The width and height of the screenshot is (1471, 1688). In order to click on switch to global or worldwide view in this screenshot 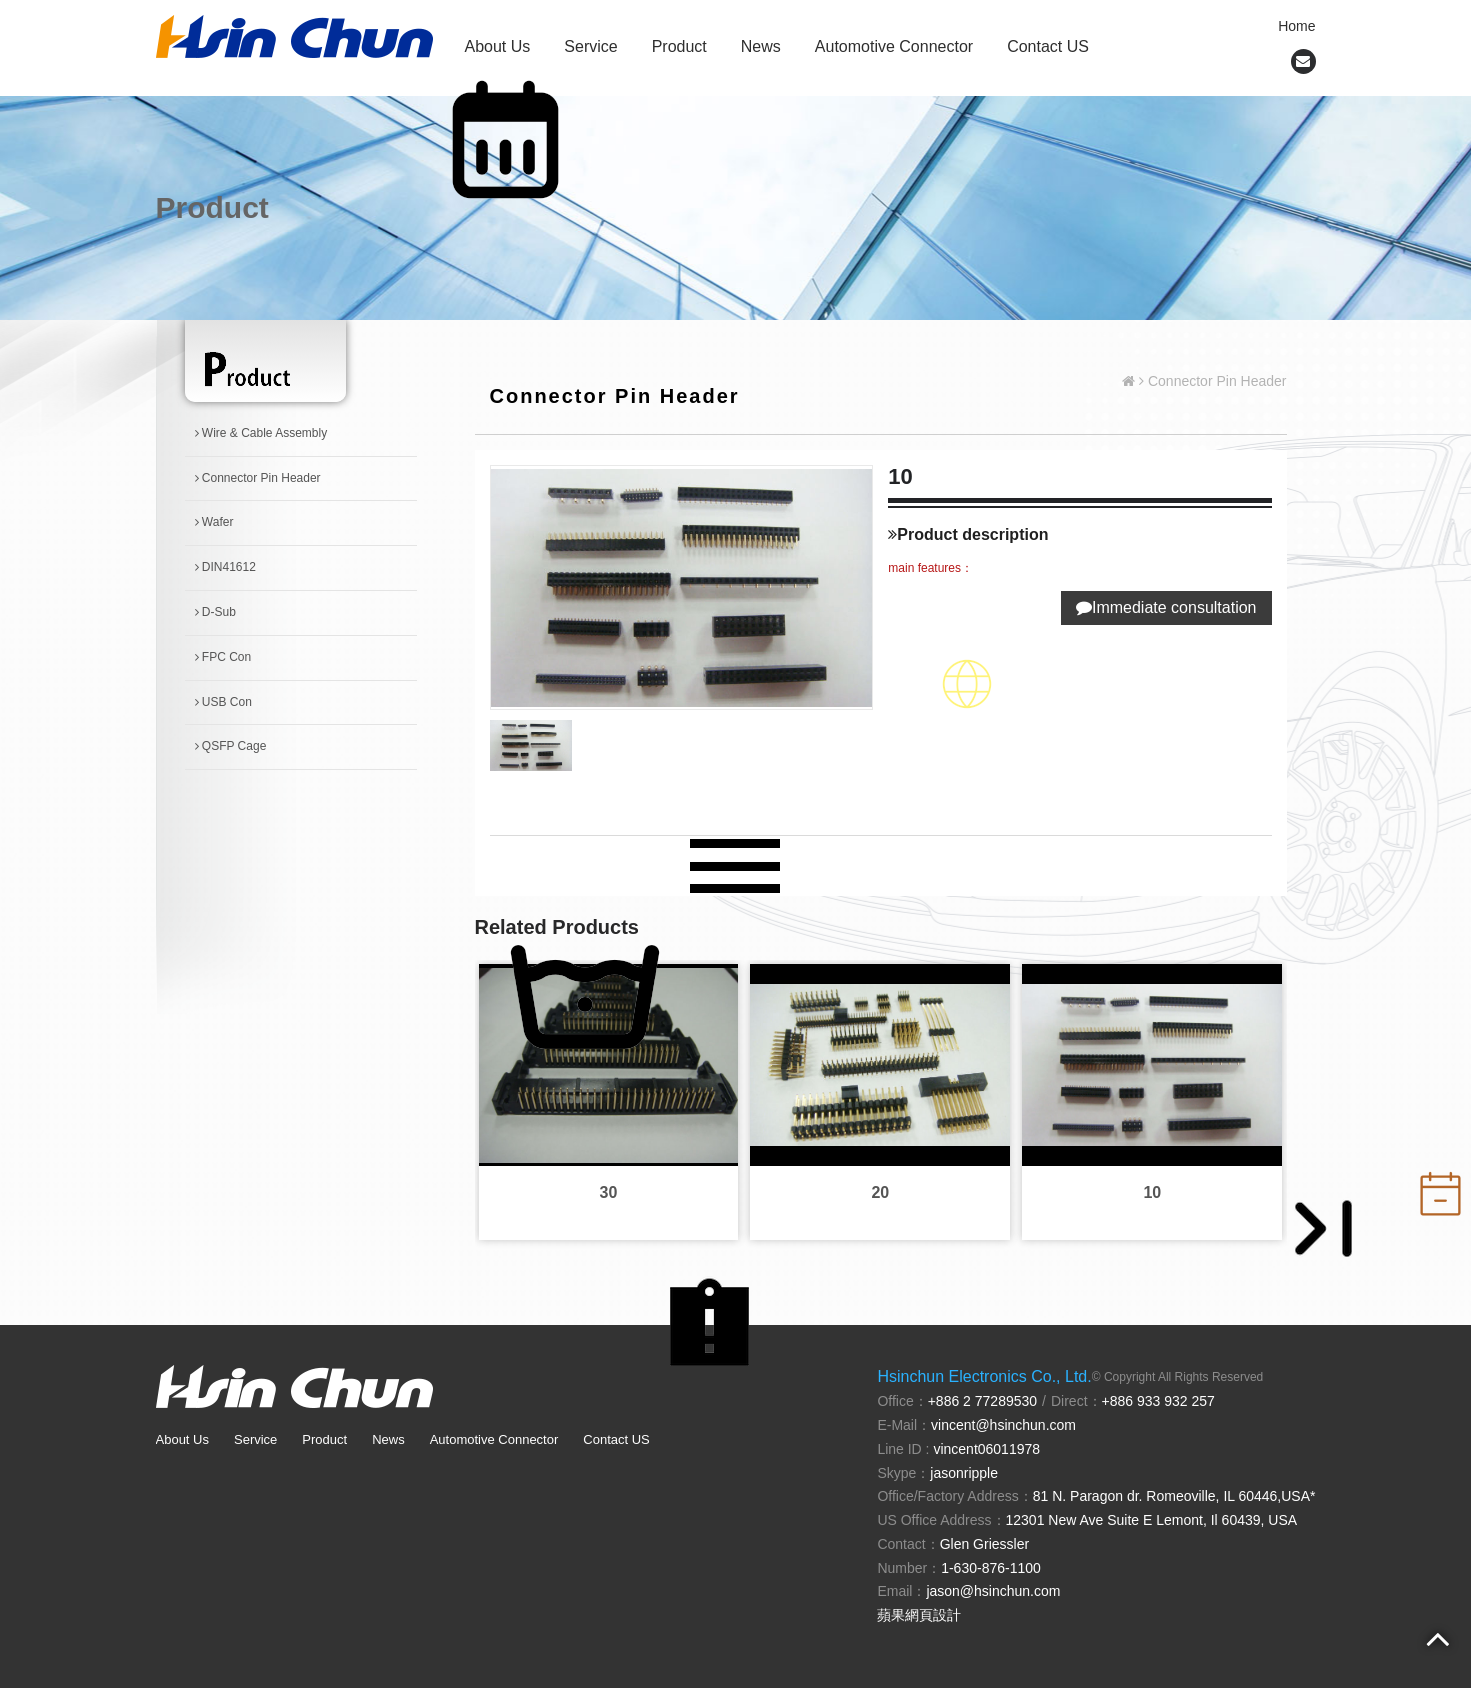, I will do `click(967, 684)`.